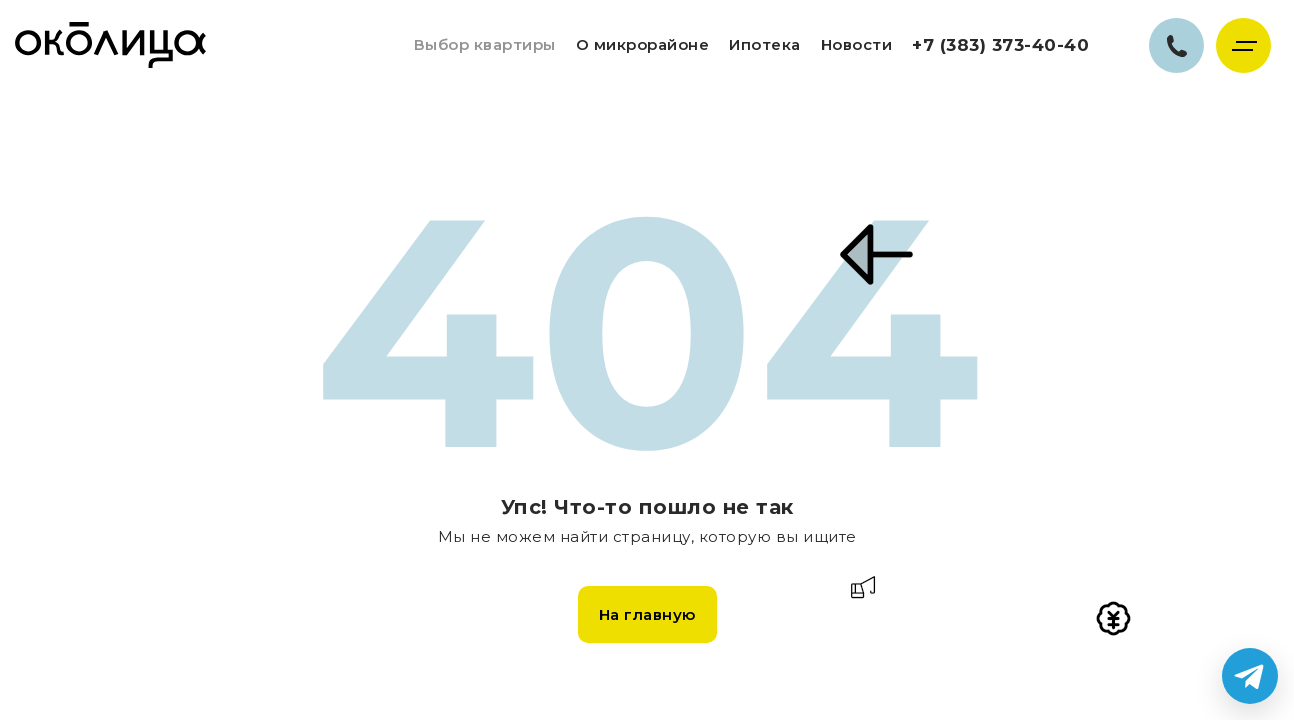 This screenshot has height=720, width=1294. Describe the element at coordinates (863, 588) in the screenshot. I see `construction or building-related feature` at that location.